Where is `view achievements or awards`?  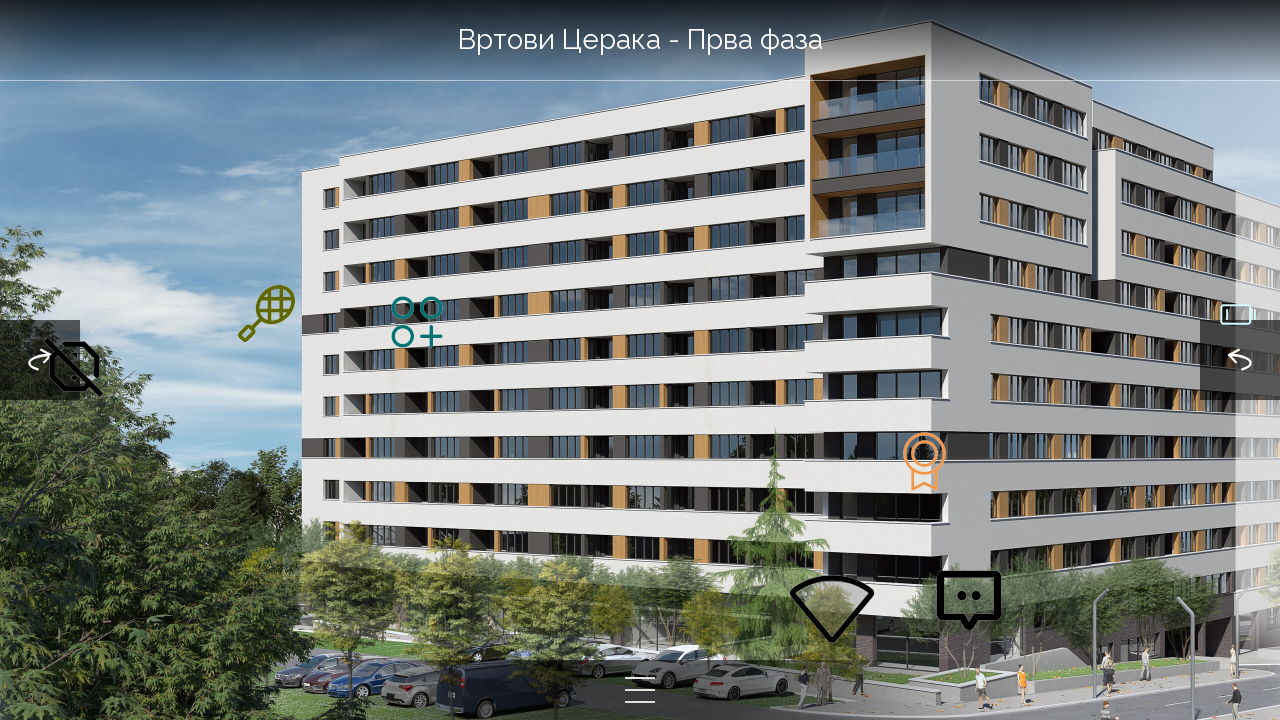 view achievements or awards is located at coordinates (924, 461).